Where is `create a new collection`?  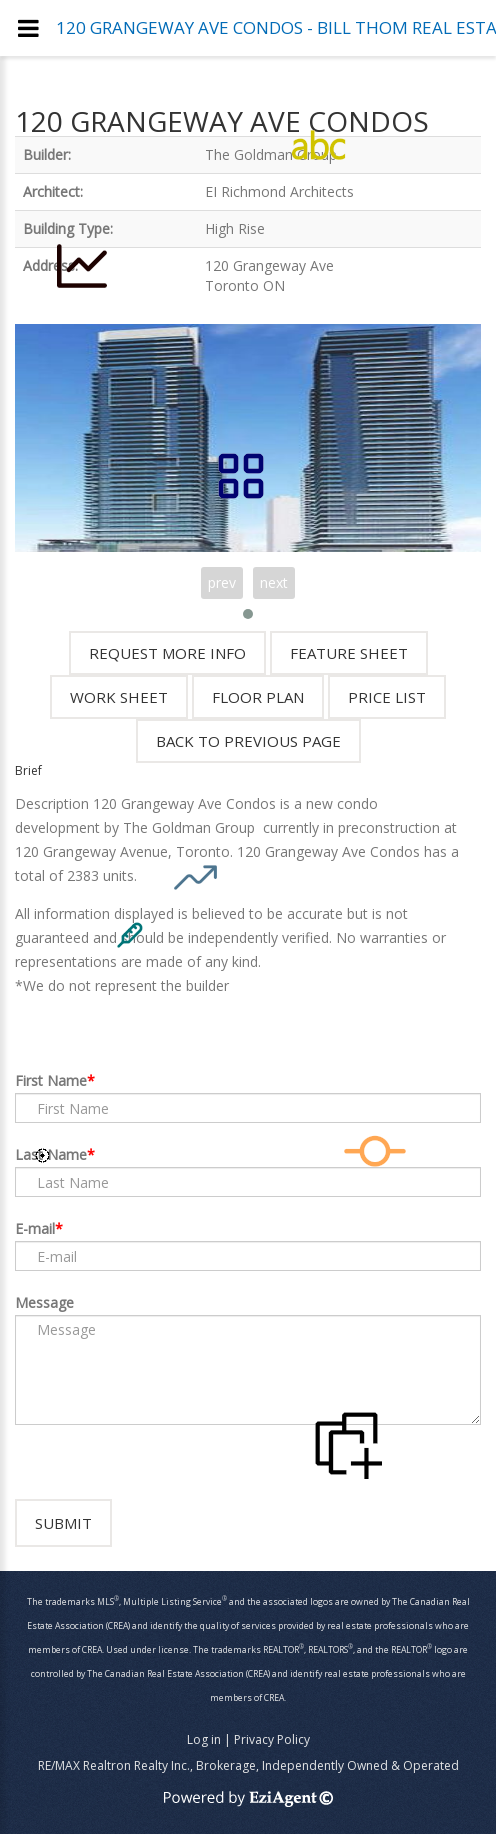
create a new collection is located at coordinates (346, 1443).